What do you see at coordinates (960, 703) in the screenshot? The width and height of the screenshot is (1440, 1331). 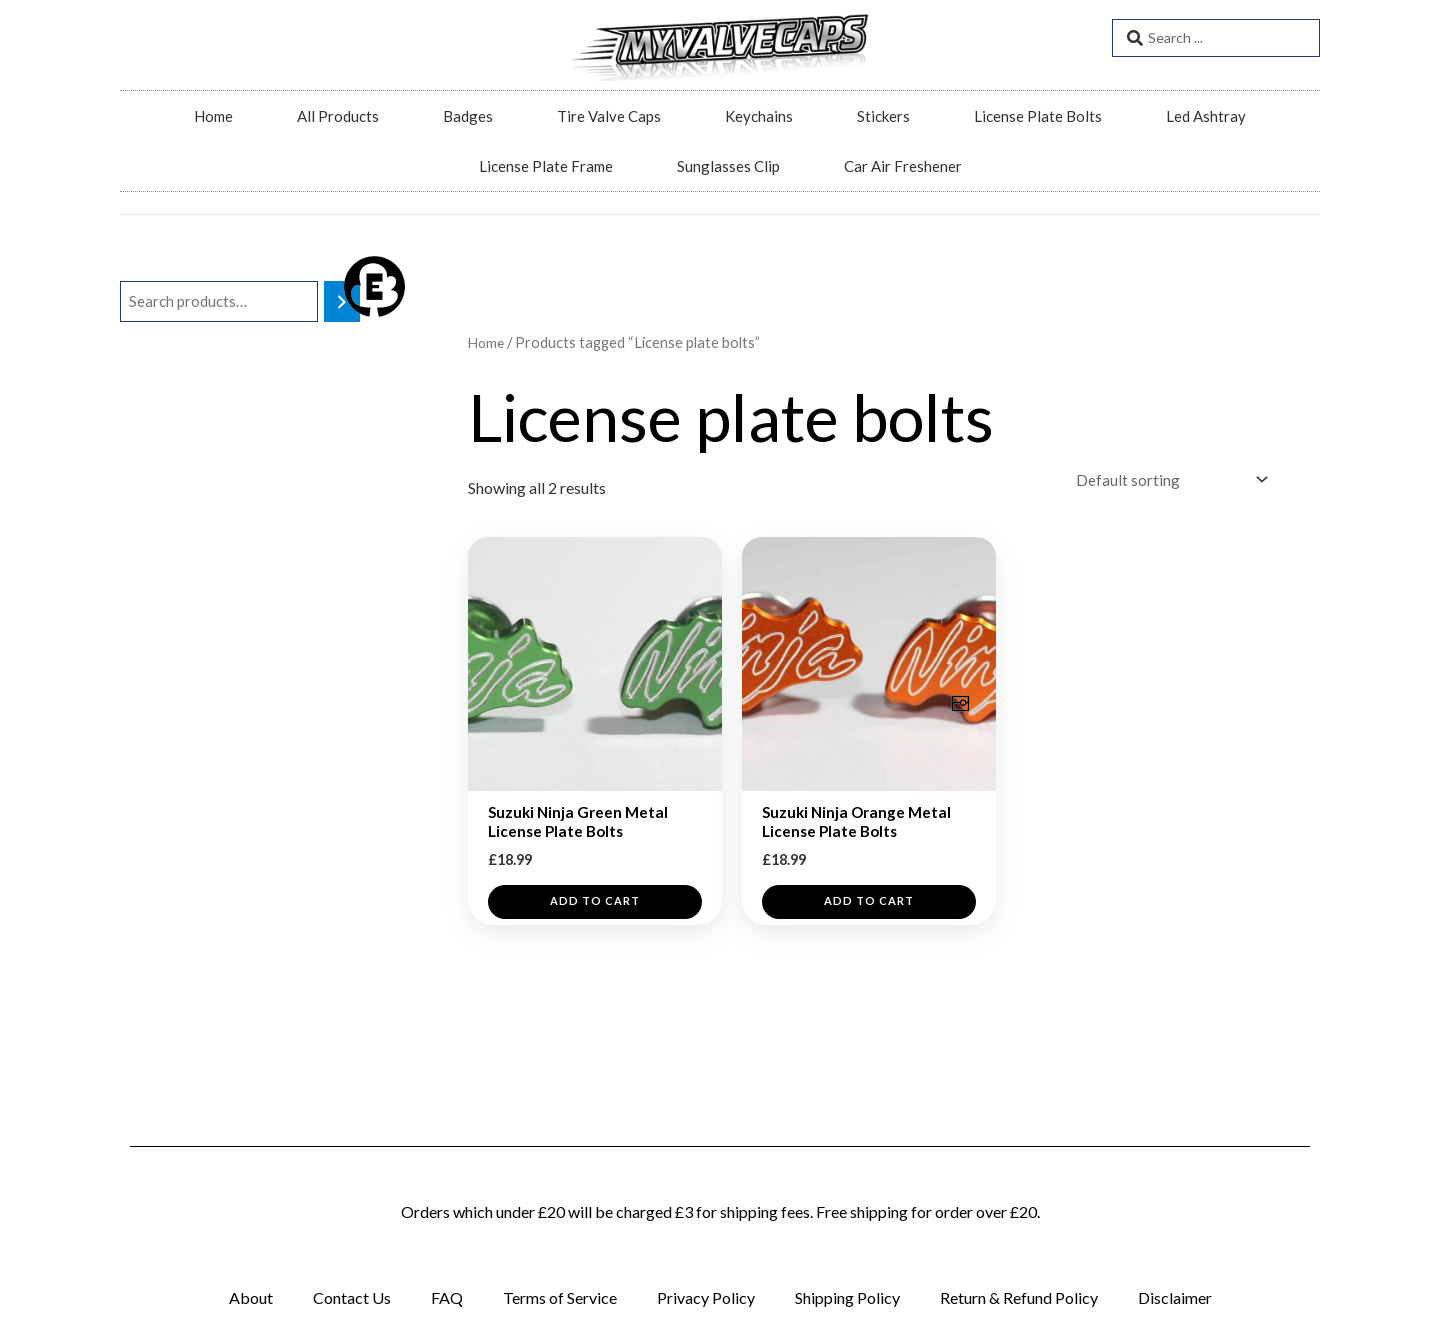 I see `start a presentation or slideshow` at bounding box center [960, 703].